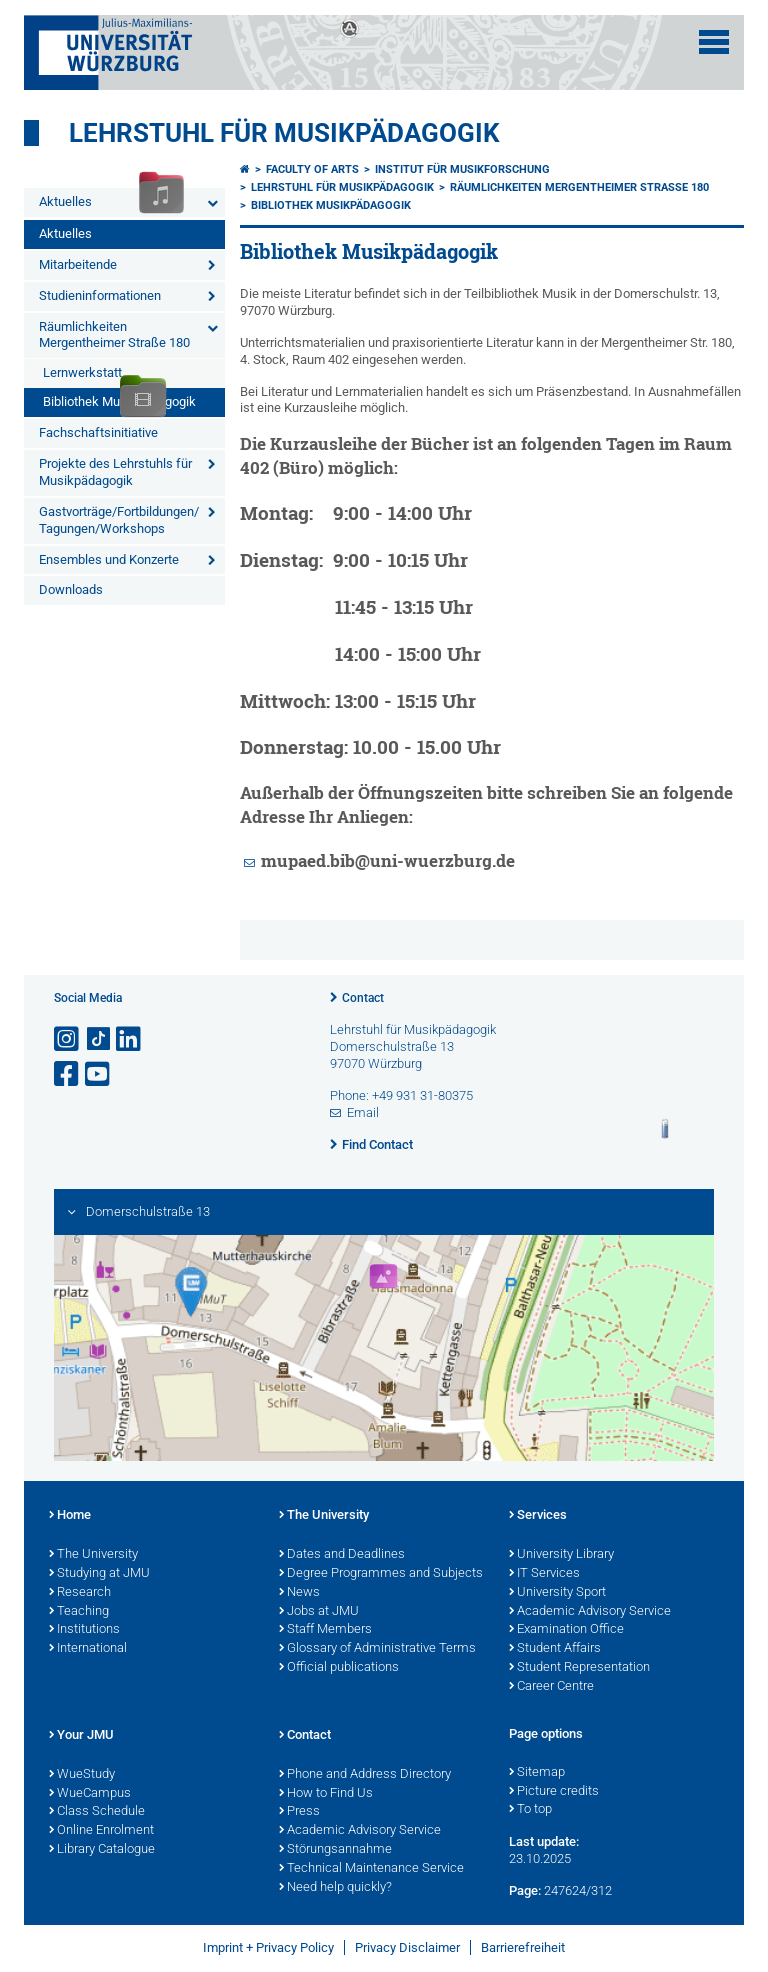 This screenshot has width=768, height=1972. Describe the element at coordinates (383, 1275) in the screenshot. I see `open an image file` at that location.